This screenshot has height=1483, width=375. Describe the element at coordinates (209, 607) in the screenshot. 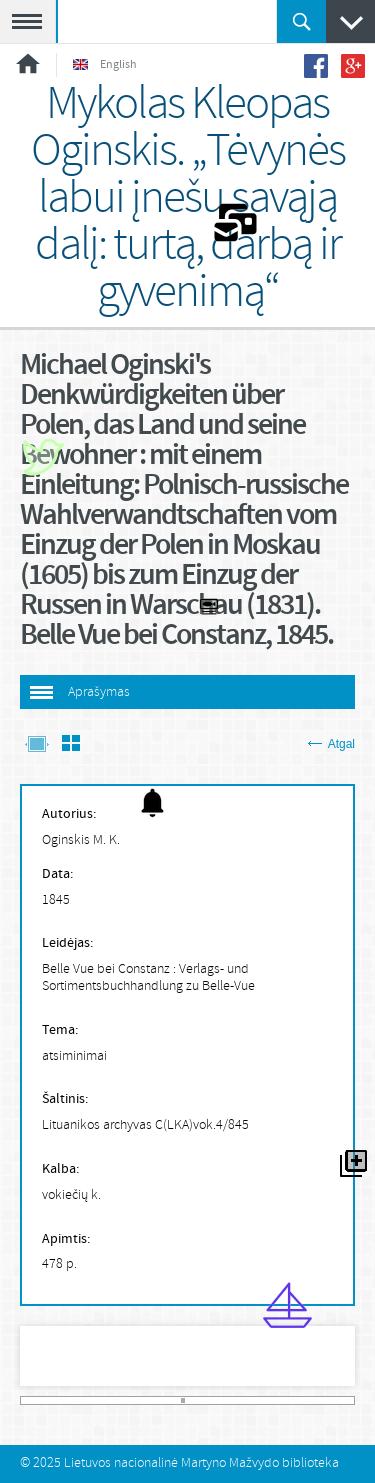

I see `view set meal or bento box options` at that location.